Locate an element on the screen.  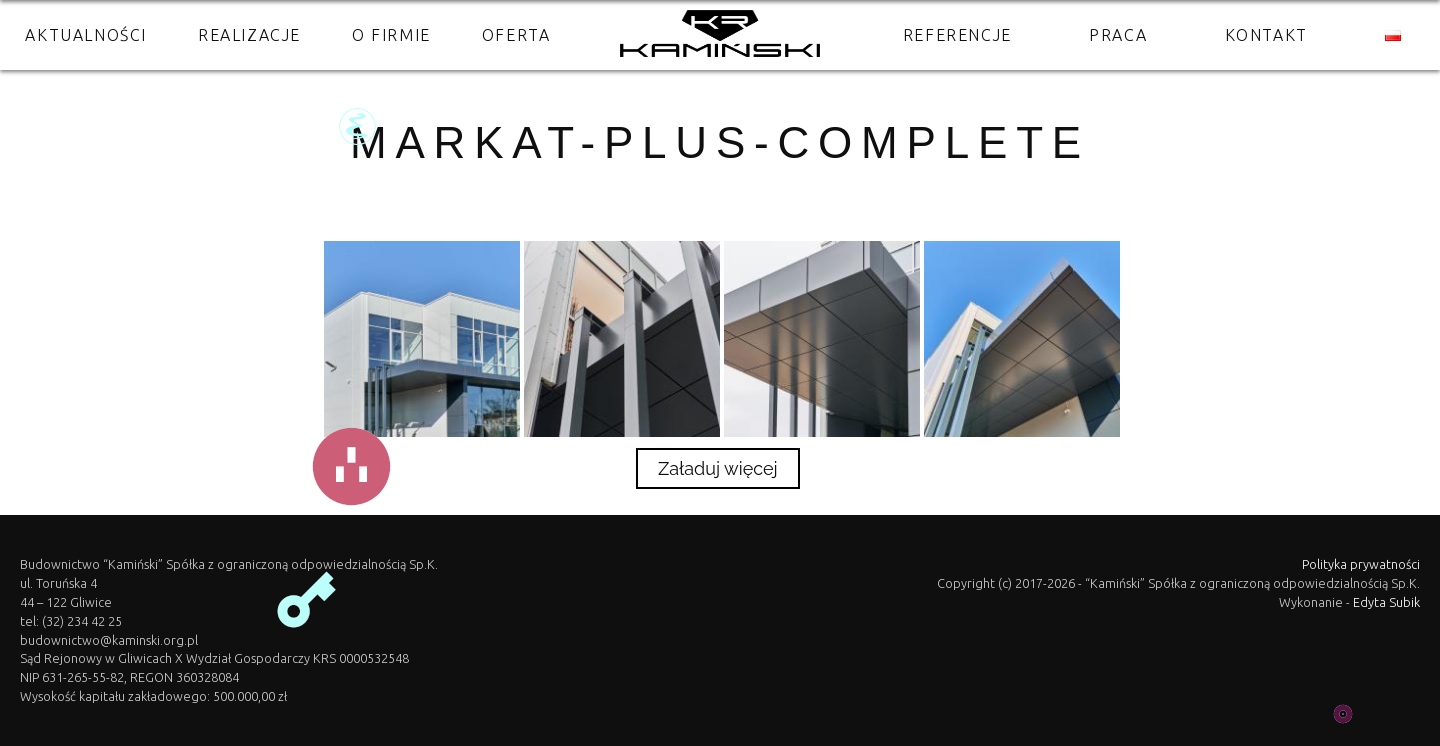
view music album collection is located at coordinates (1343, 714).